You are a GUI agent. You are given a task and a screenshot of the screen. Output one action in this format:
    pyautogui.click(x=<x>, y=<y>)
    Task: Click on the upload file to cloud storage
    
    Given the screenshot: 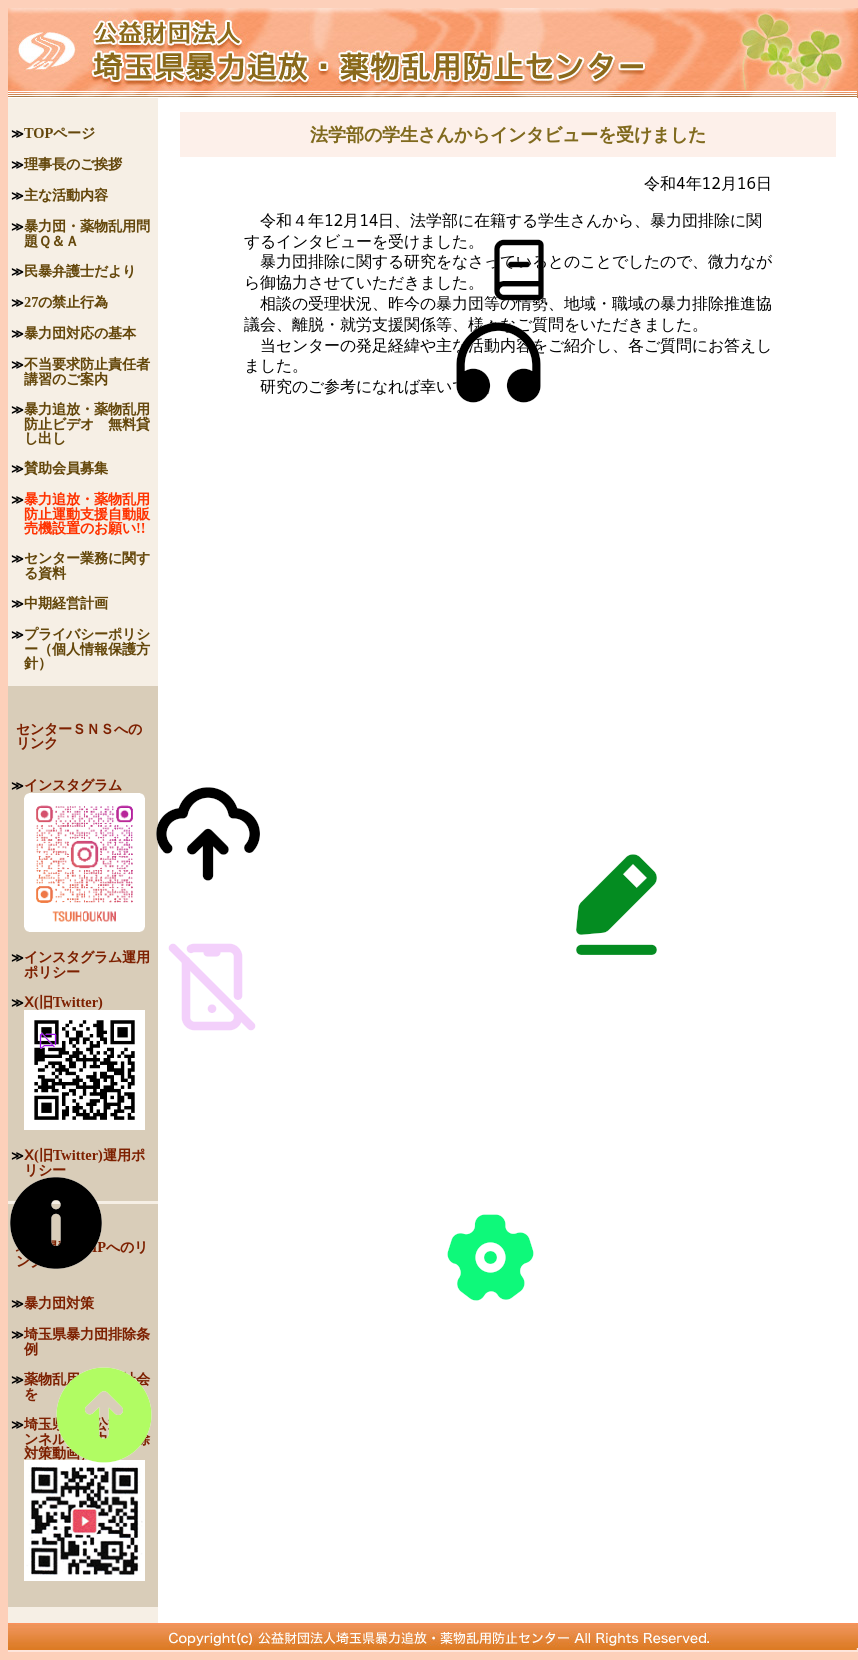 What is the action you would take?
    pyautogui.click(x=208, y=834)
    